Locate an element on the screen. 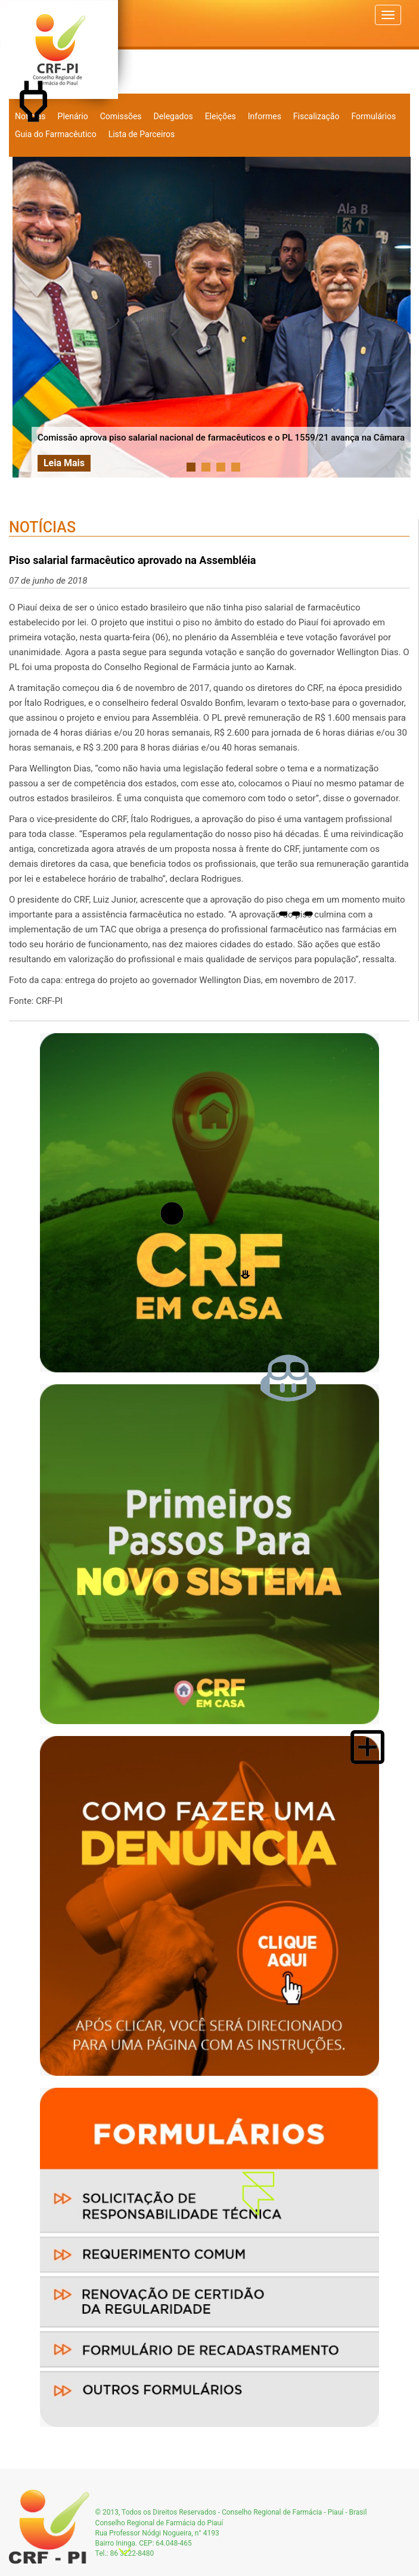 Image resolution: width=419 pixels, height=2576 pixels. indicates device is charging or connected to power is located at coordinates (33, 101).